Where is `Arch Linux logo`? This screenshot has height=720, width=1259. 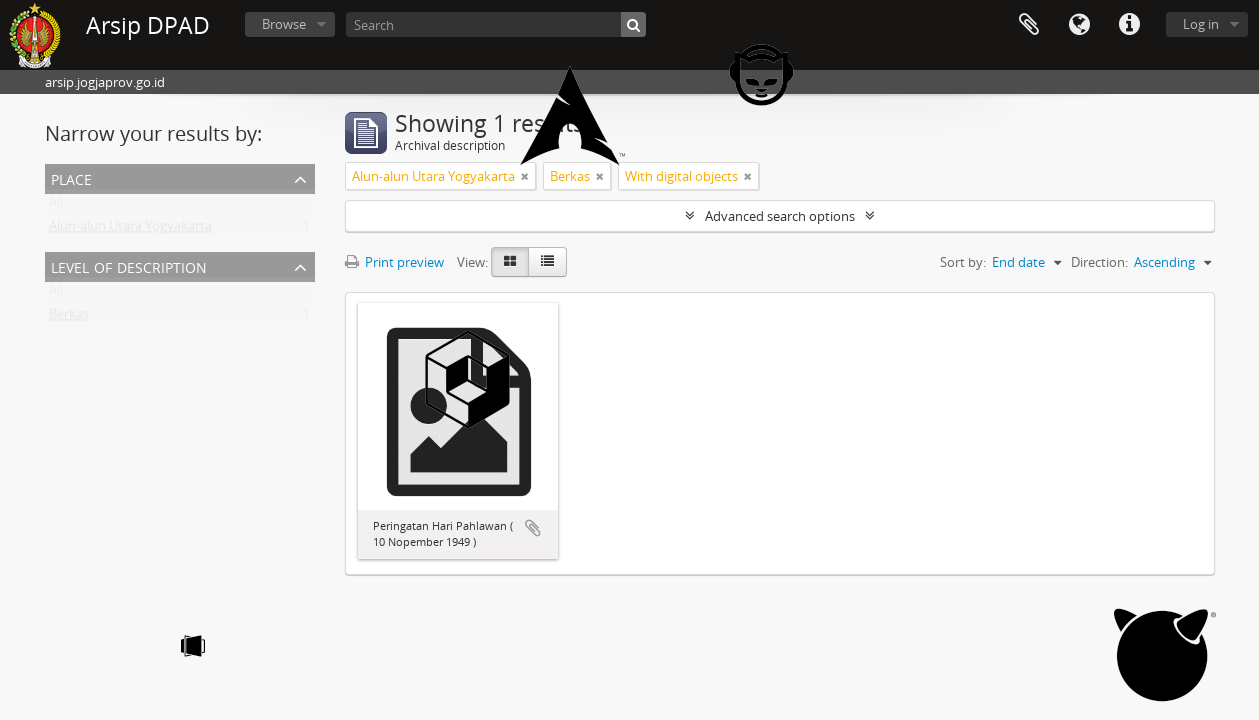
Arch Linux logo is located at coordinates (572, 115).